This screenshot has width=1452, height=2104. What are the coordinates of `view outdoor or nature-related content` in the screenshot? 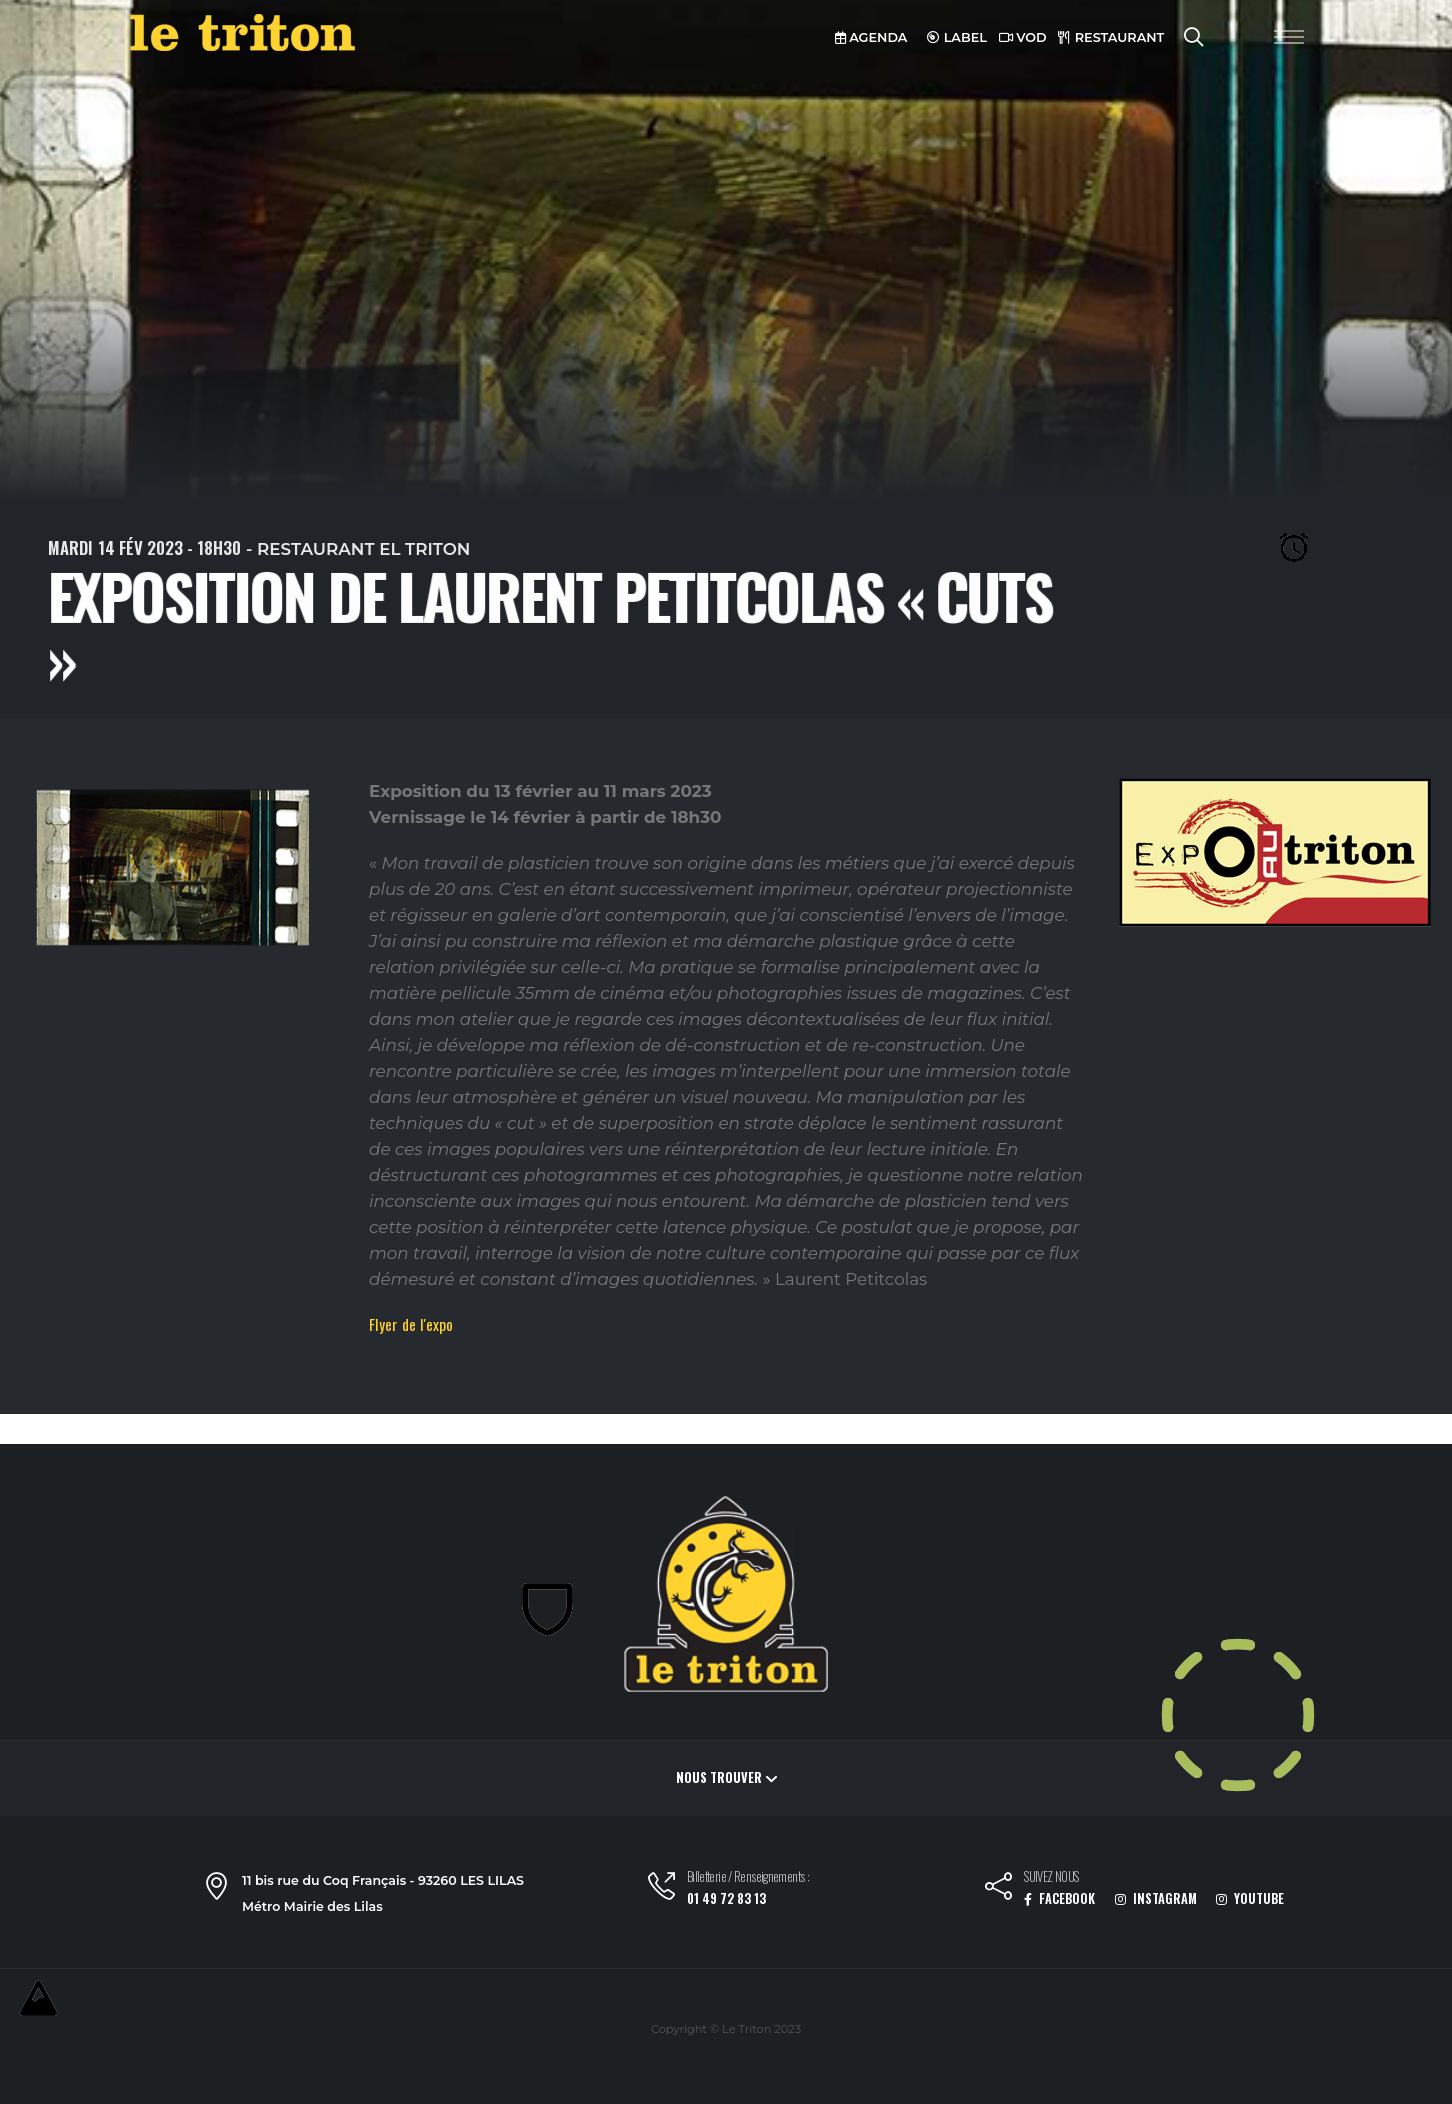 It's located at (38, 1999).